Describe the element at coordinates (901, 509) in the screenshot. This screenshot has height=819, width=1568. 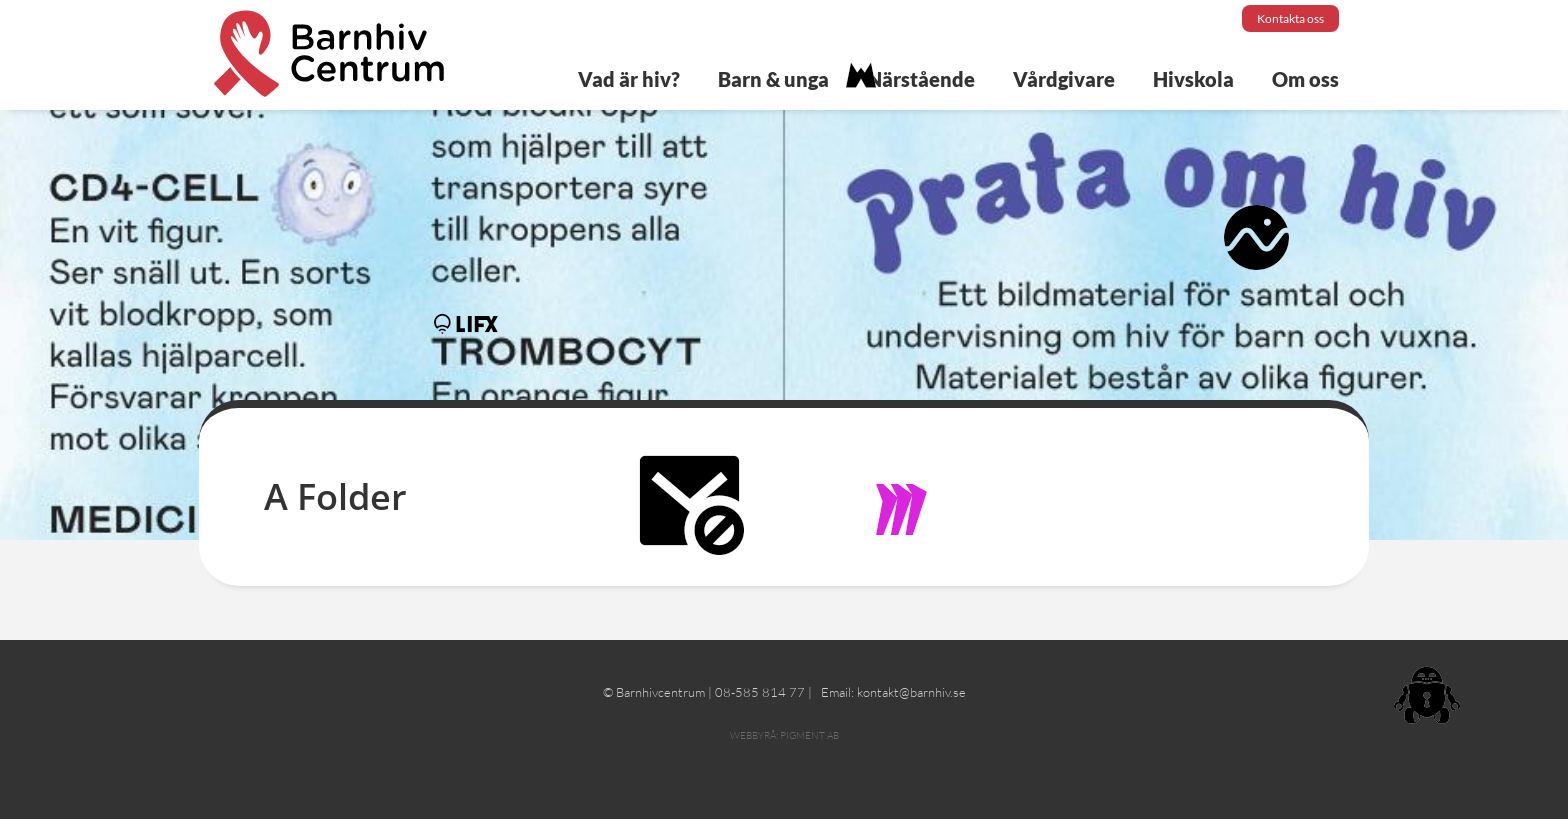
I see `open Miro collaborative whiteboard app` at that location.